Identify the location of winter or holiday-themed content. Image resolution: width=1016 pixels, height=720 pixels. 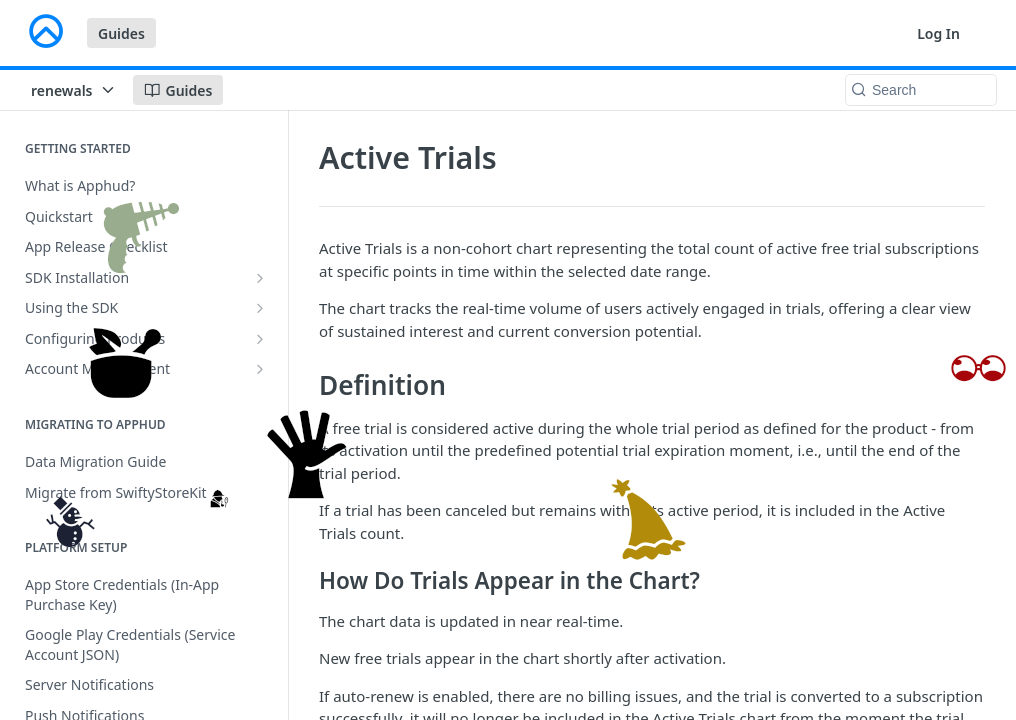
(70, 522).